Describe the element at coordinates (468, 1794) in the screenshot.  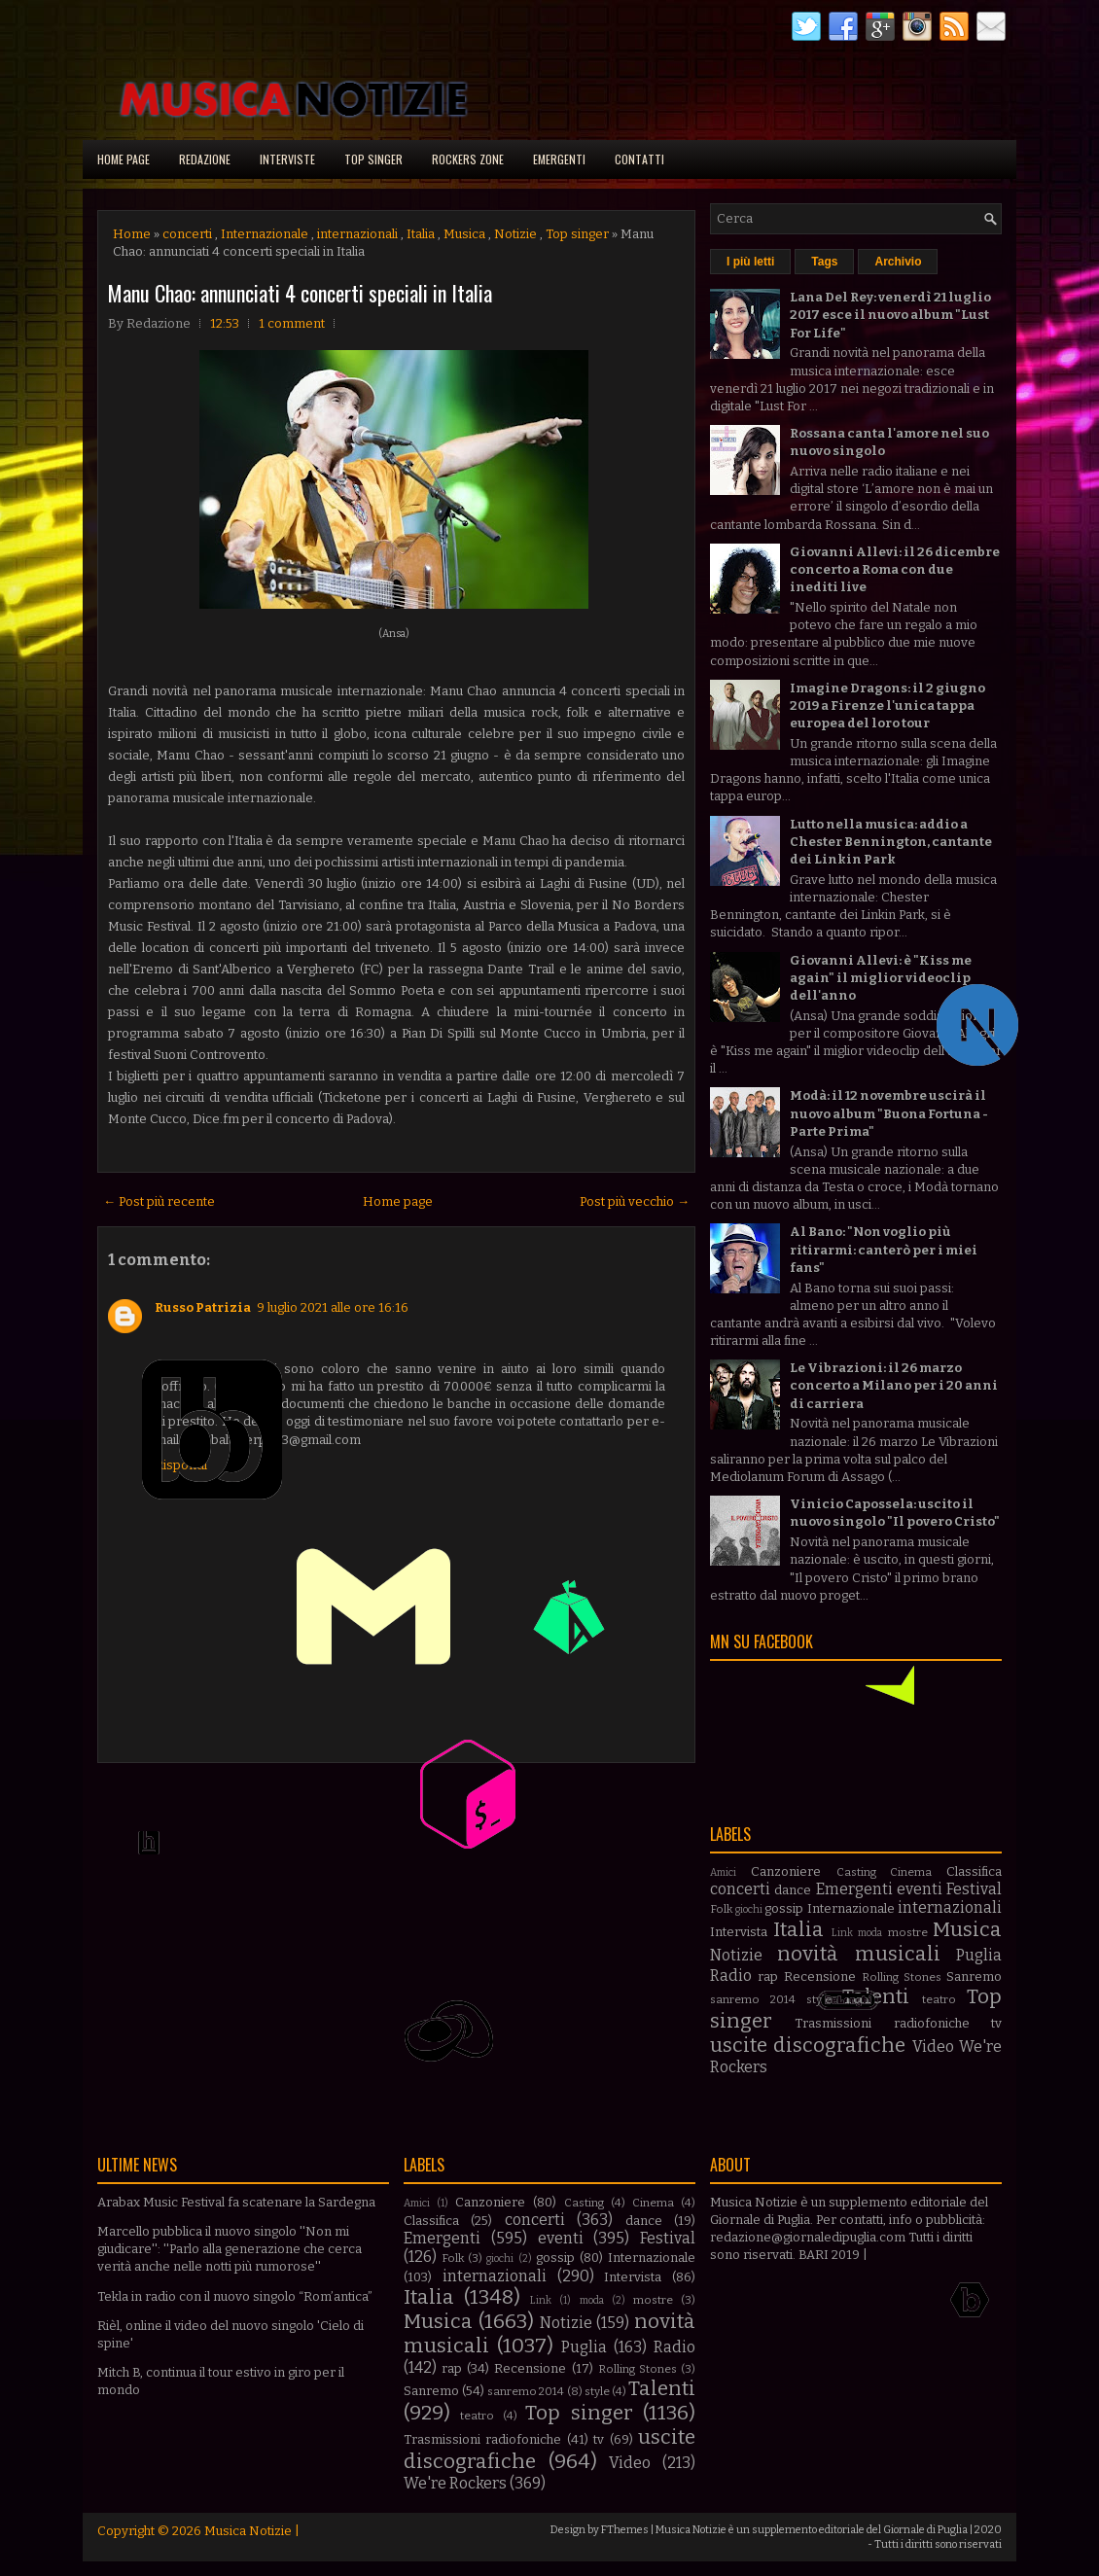
I see `open terminal or command line interface` at that location.